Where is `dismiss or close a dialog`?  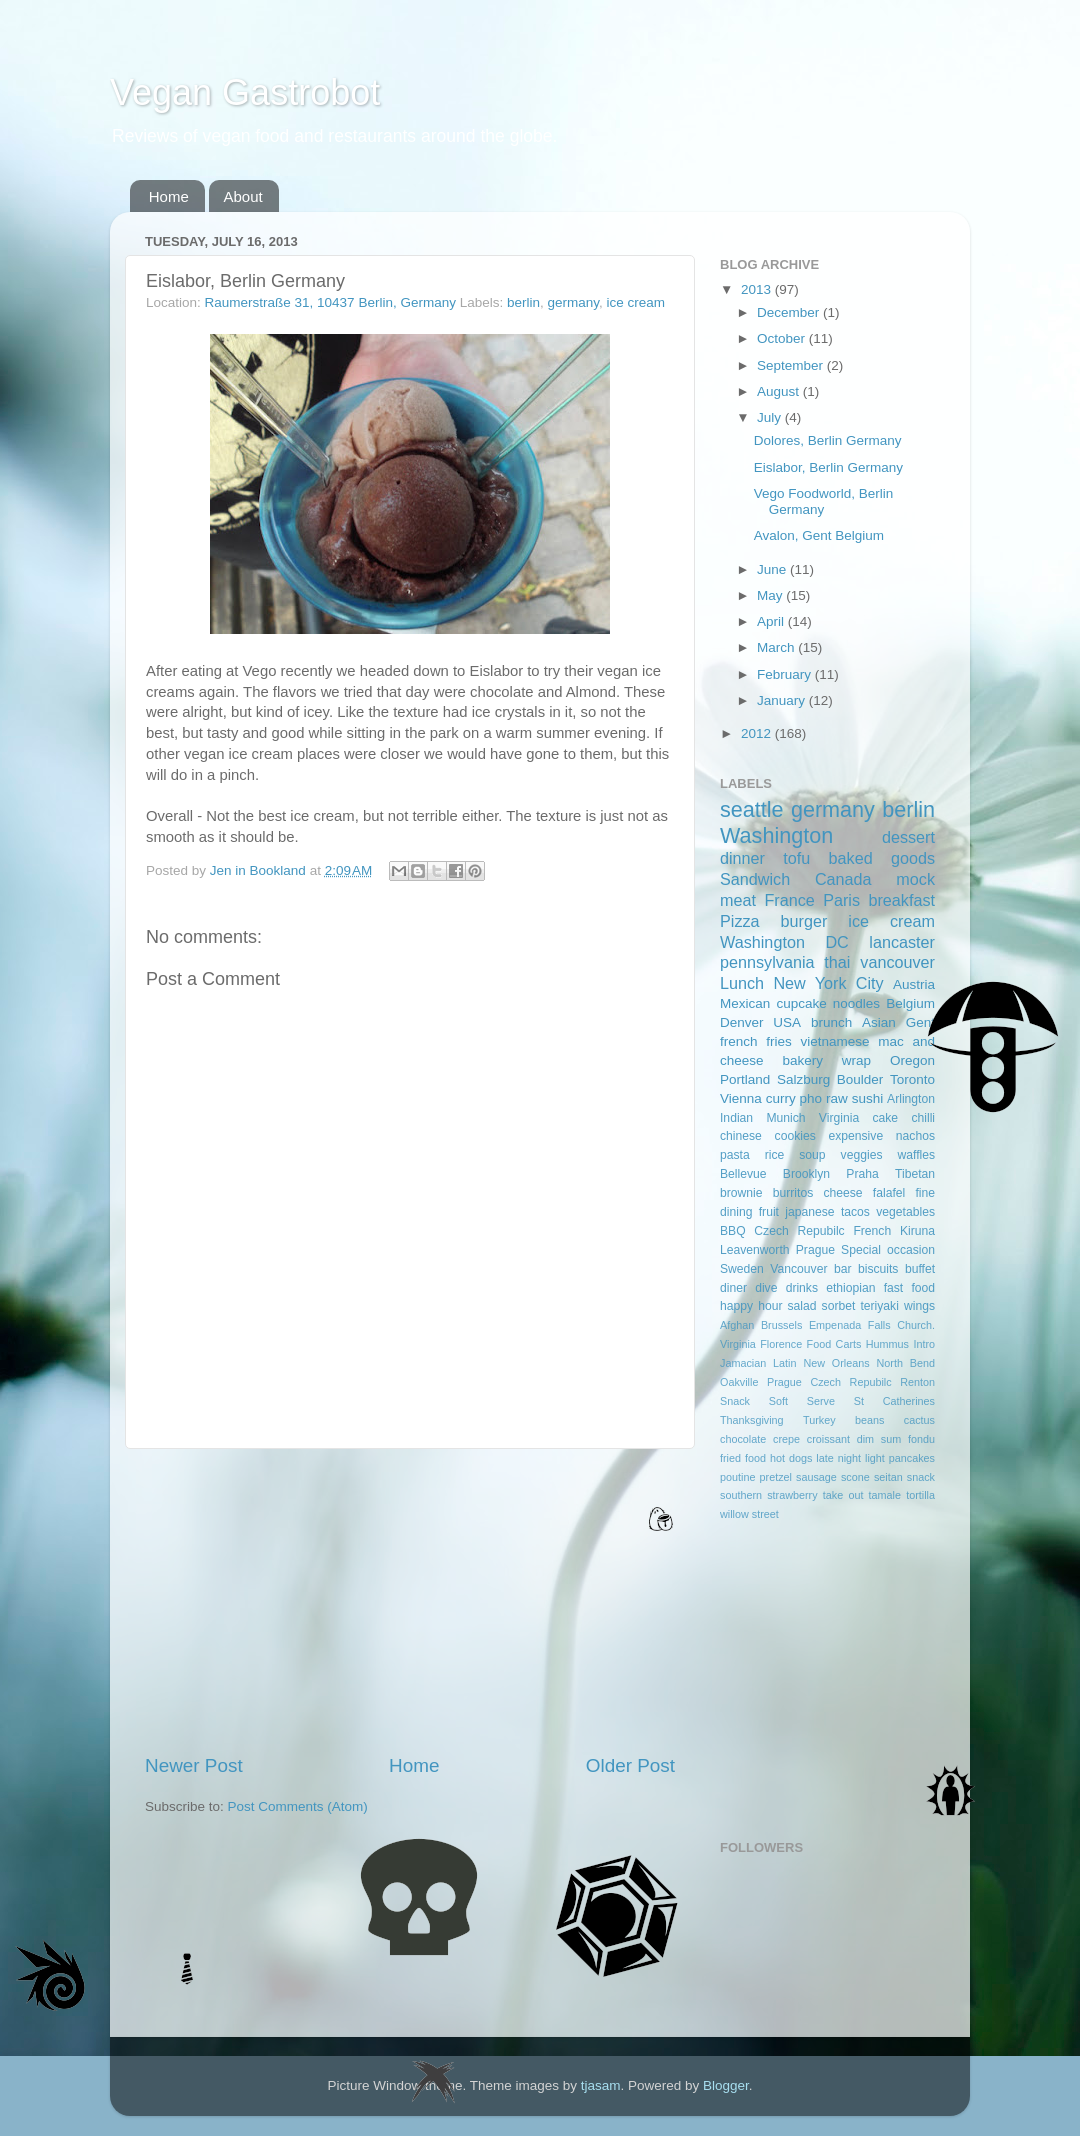
dismiss or close a dialog is located at coordinates (433, 2082).